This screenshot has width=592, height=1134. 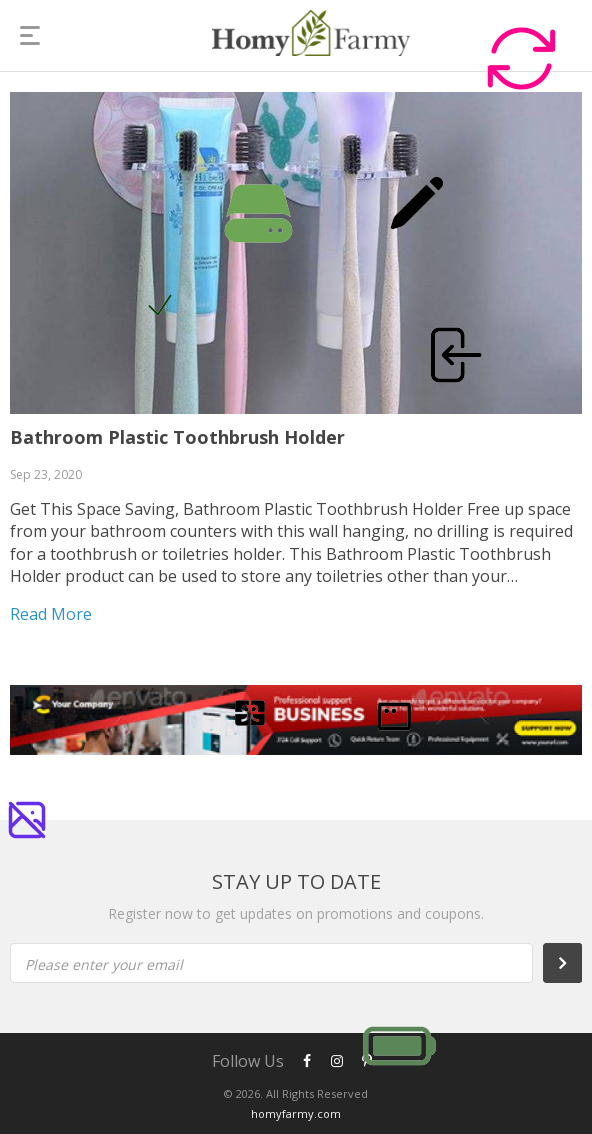 What do you see at coordinates (250, 713) in the screenshot?
I see `view or redeem a gift` at bounding box center [250, 713].